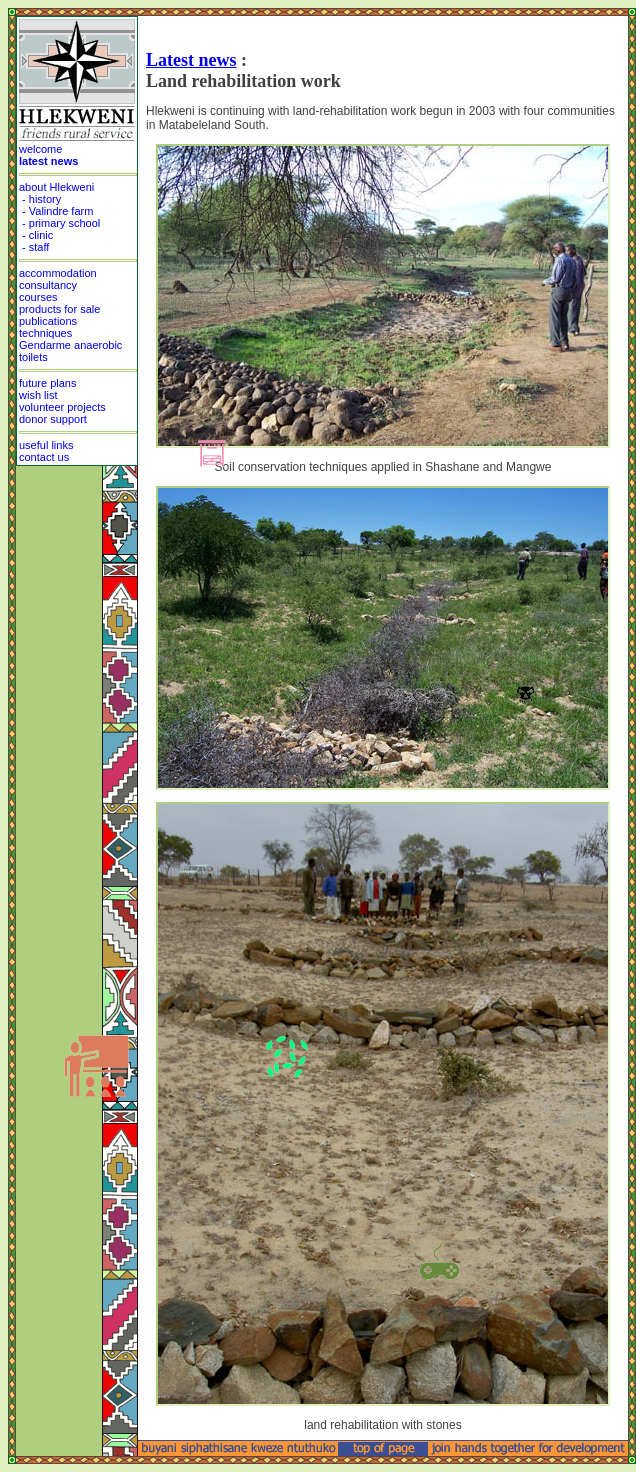 The image size is (636, 1472). What do you see at coordinates (212, 453) in the screenshot?
I see `access ranch or farm management features` at bounding box center [212, 453].